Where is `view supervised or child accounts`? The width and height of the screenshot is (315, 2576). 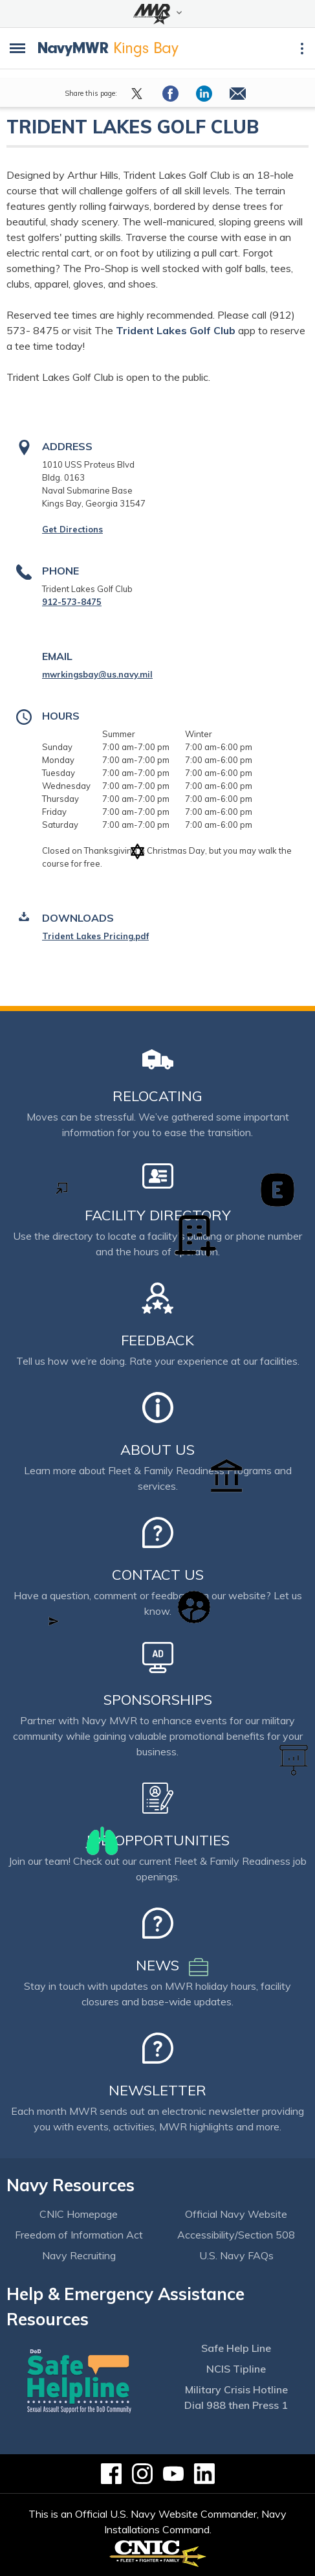
view supervised or child accounts is located at coordinates (194, 1607).